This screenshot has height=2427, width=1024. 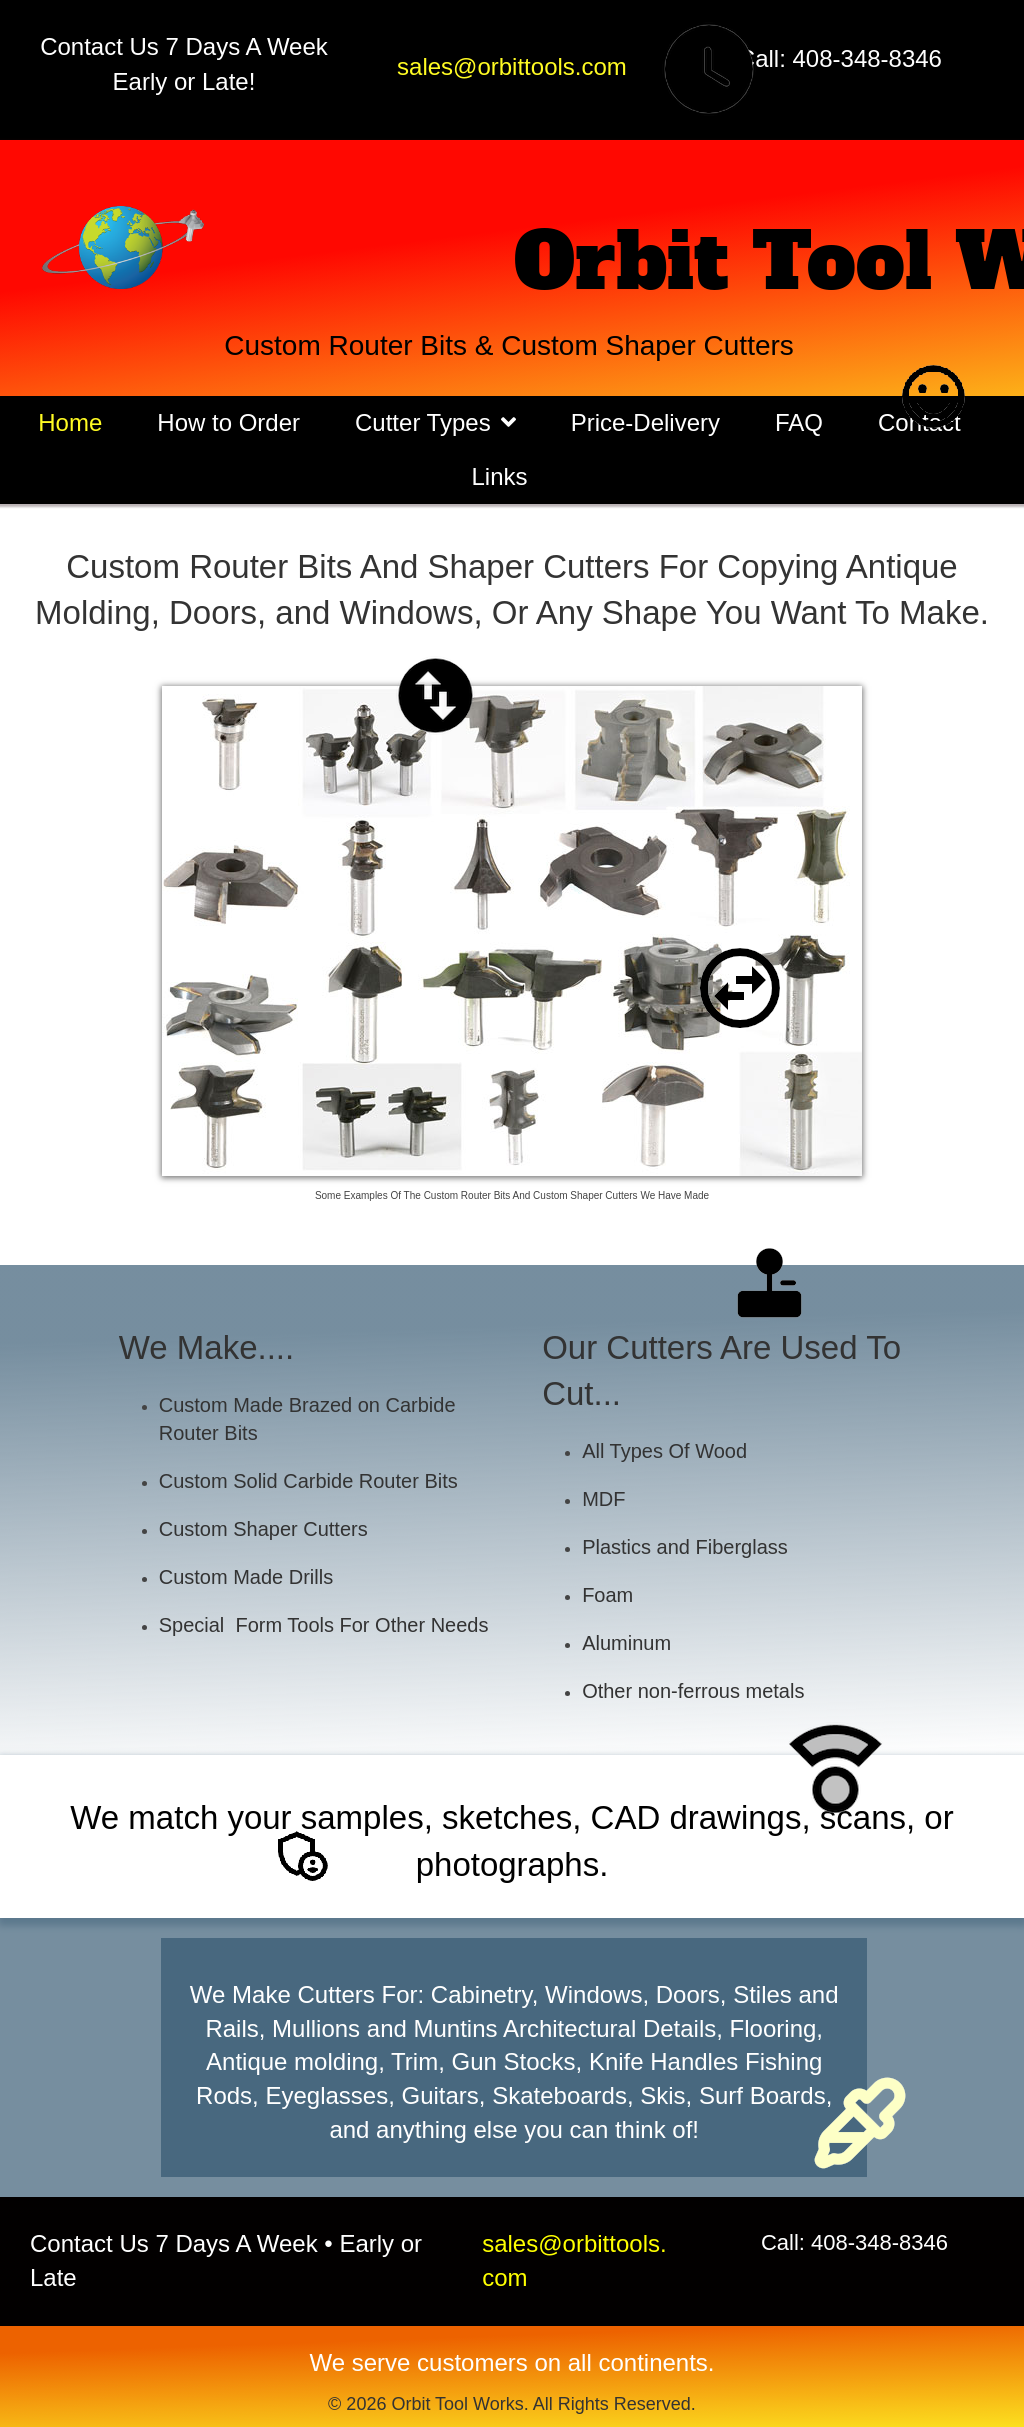 I want to click on swap or reorder items vertically, so click(x=435, y=695).